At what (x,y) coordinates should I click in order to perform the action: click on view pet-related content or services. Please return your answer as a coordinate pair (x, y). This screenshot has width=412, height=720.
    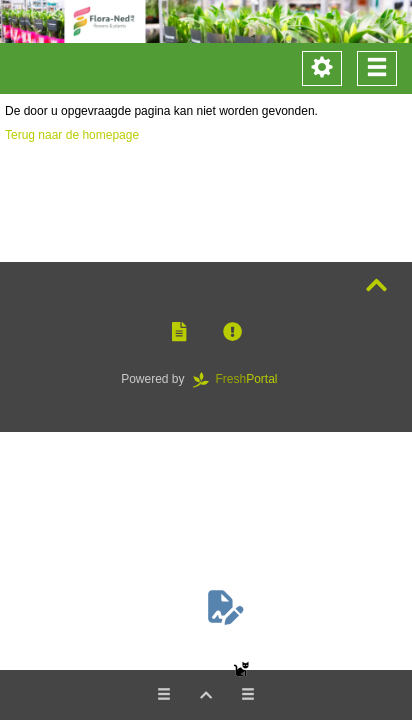
    Looking at the image, I should click on (241, 669).